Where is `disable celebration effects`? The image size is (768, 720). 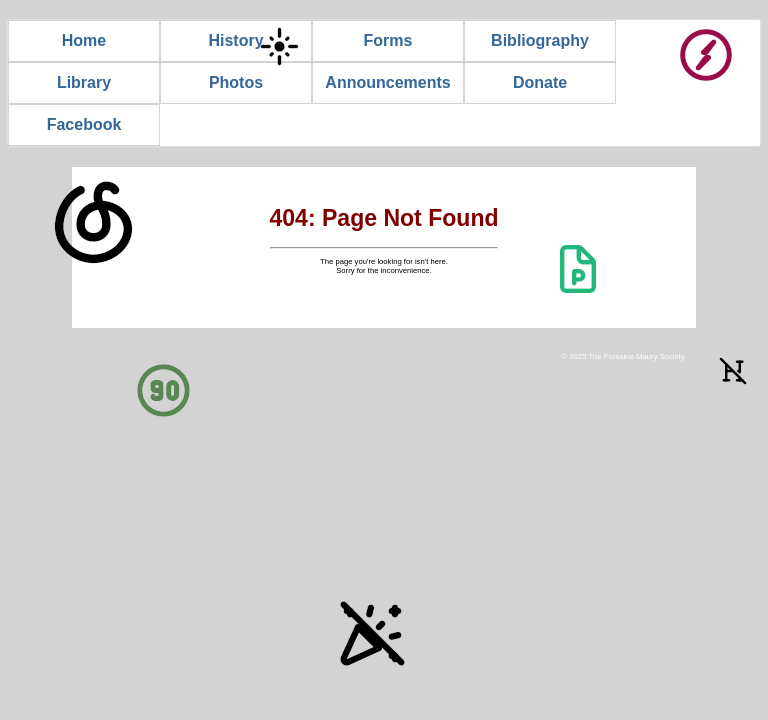
disable celebration effects is located at coordinates (372, 633).